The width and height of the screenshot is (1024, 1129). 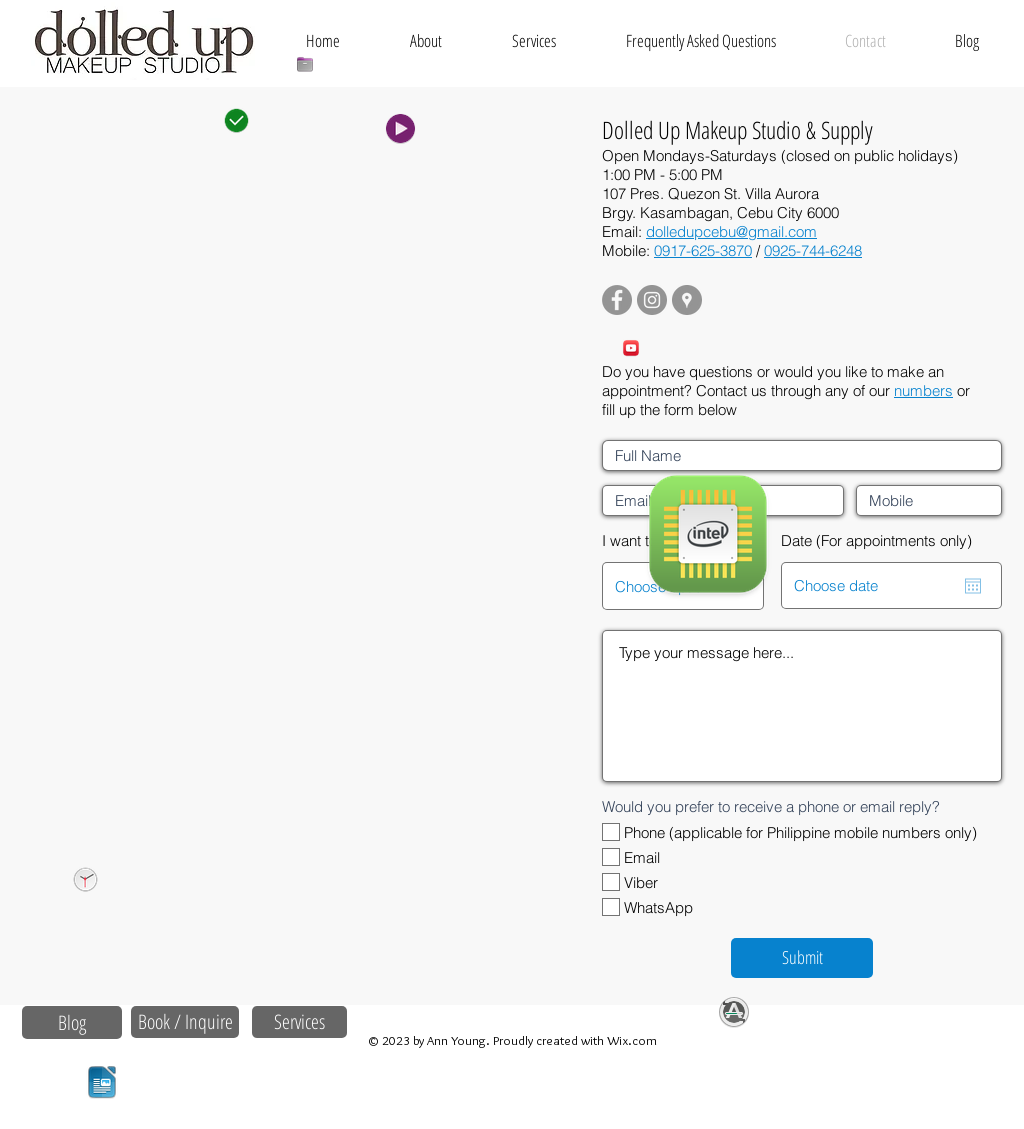 I want to click on open the YouTube app, so click(x=631, y=348).